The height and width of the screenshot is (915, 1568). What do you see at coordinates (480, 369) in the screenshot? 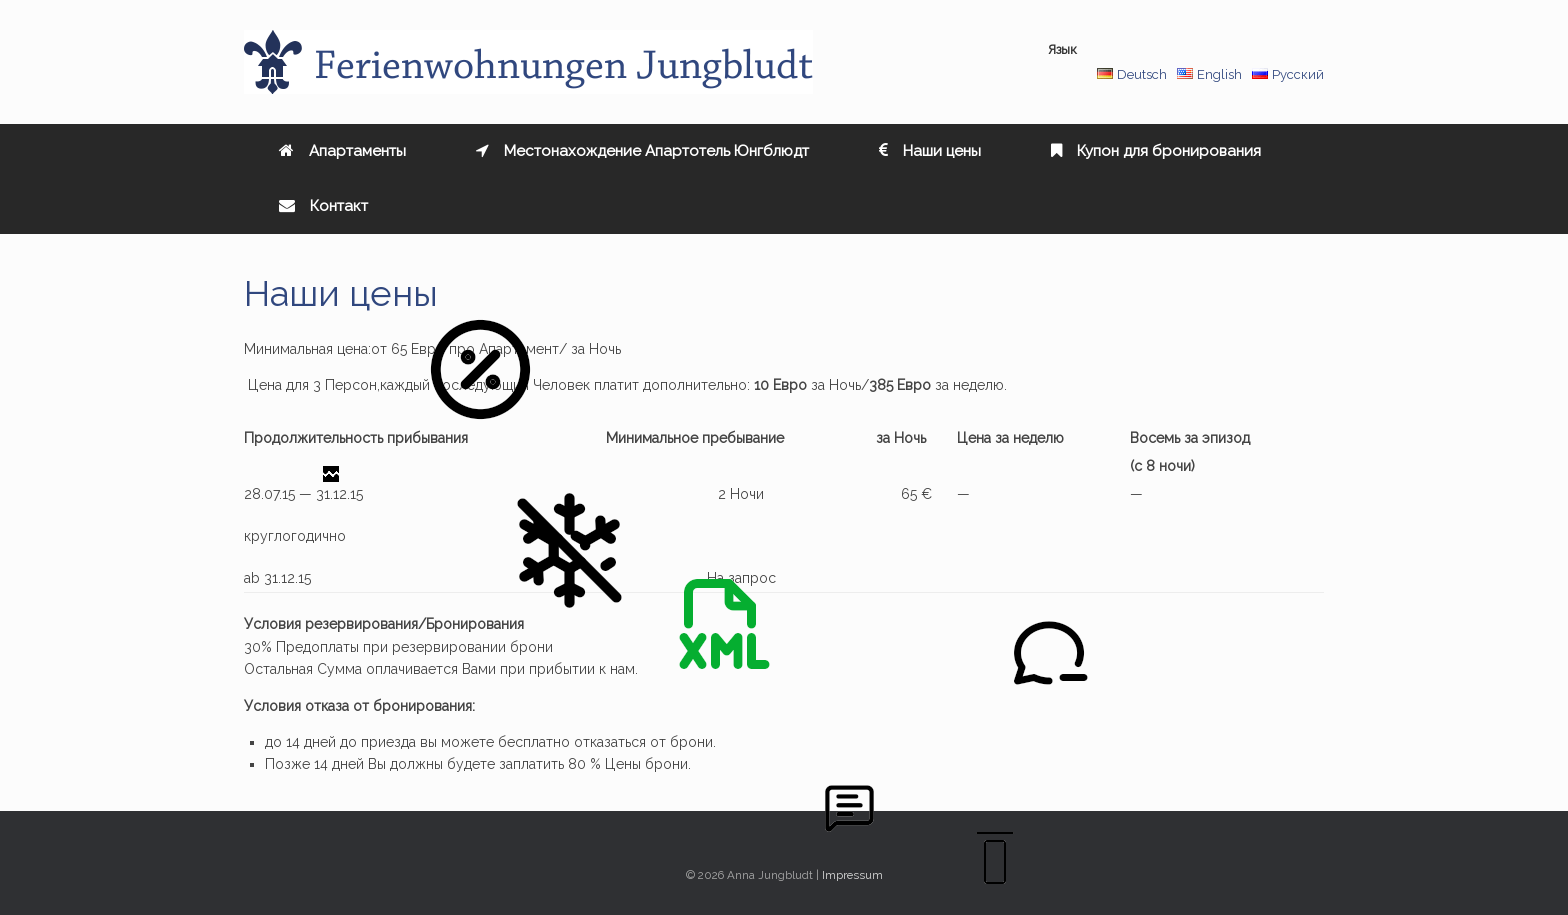
I see `view available discounts or promotions` at bounding box center [480, 369].